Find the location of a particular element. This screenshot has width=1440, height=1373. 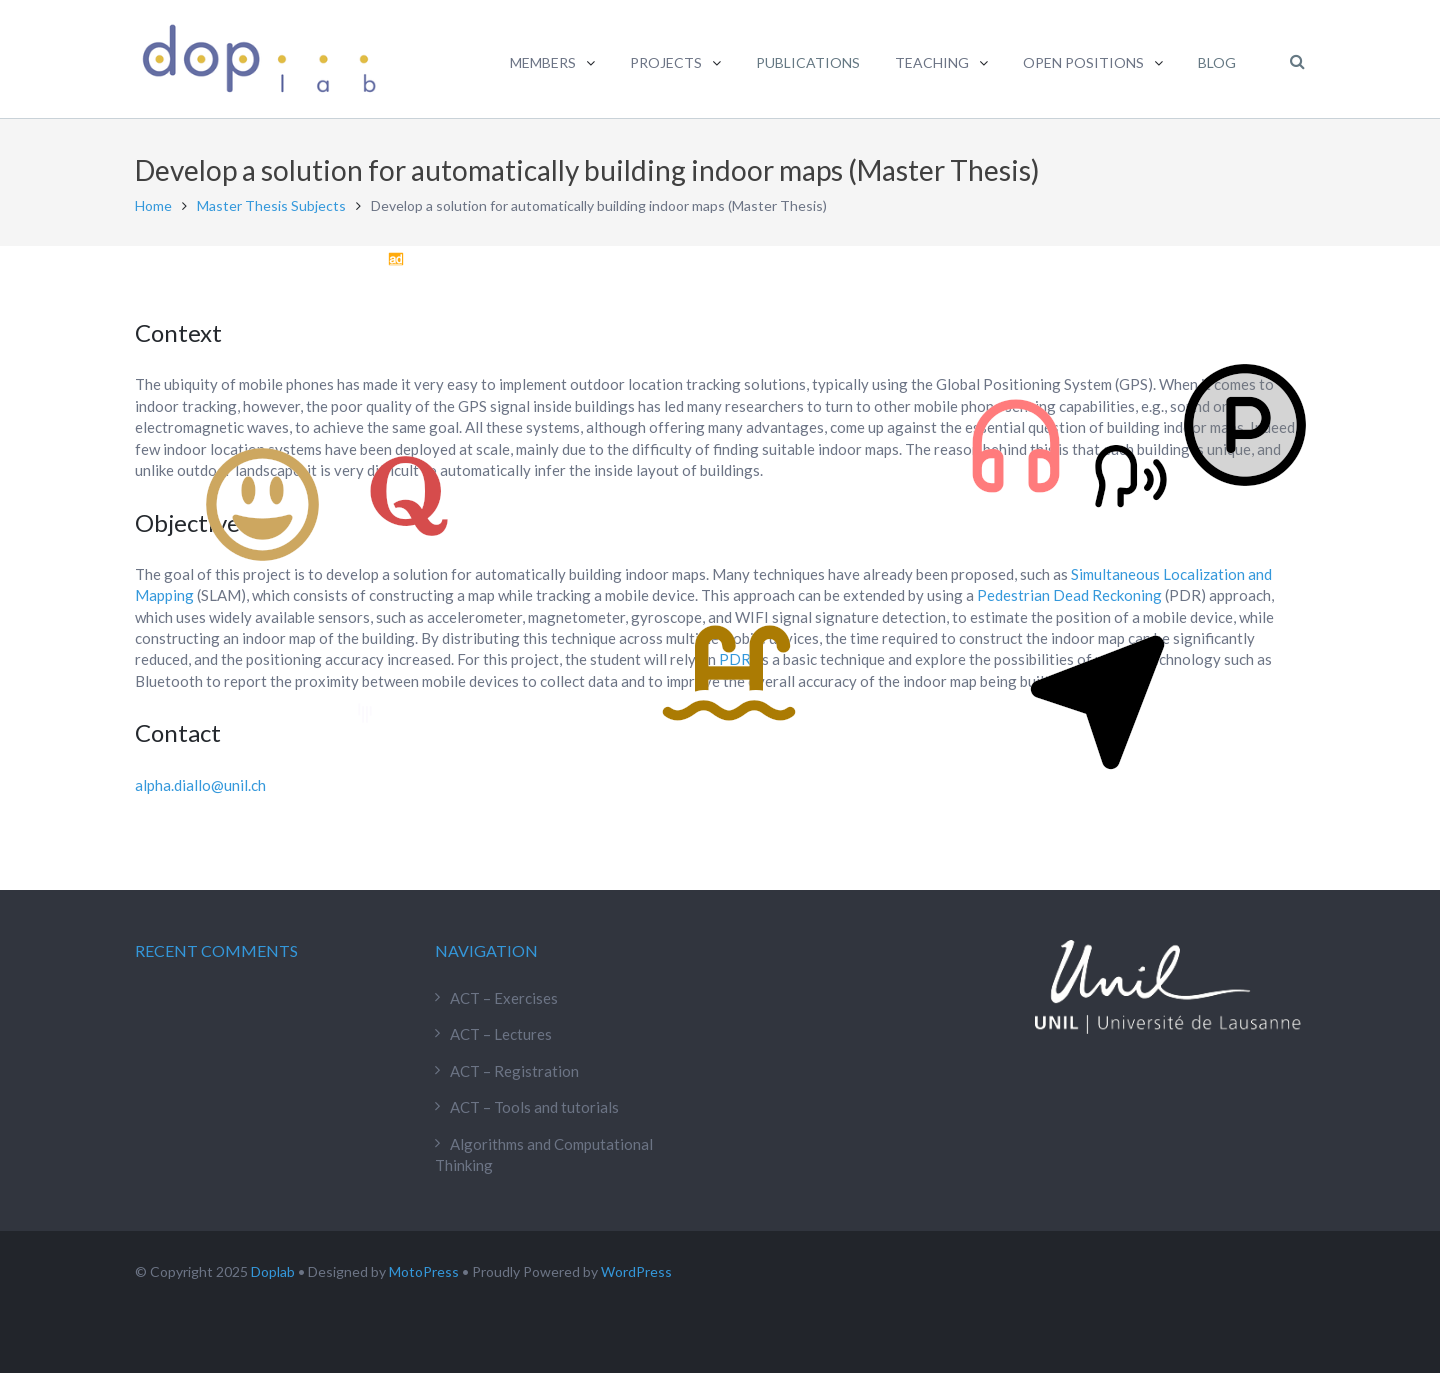

listen to audio or music is located at coordinates (1016, 449).